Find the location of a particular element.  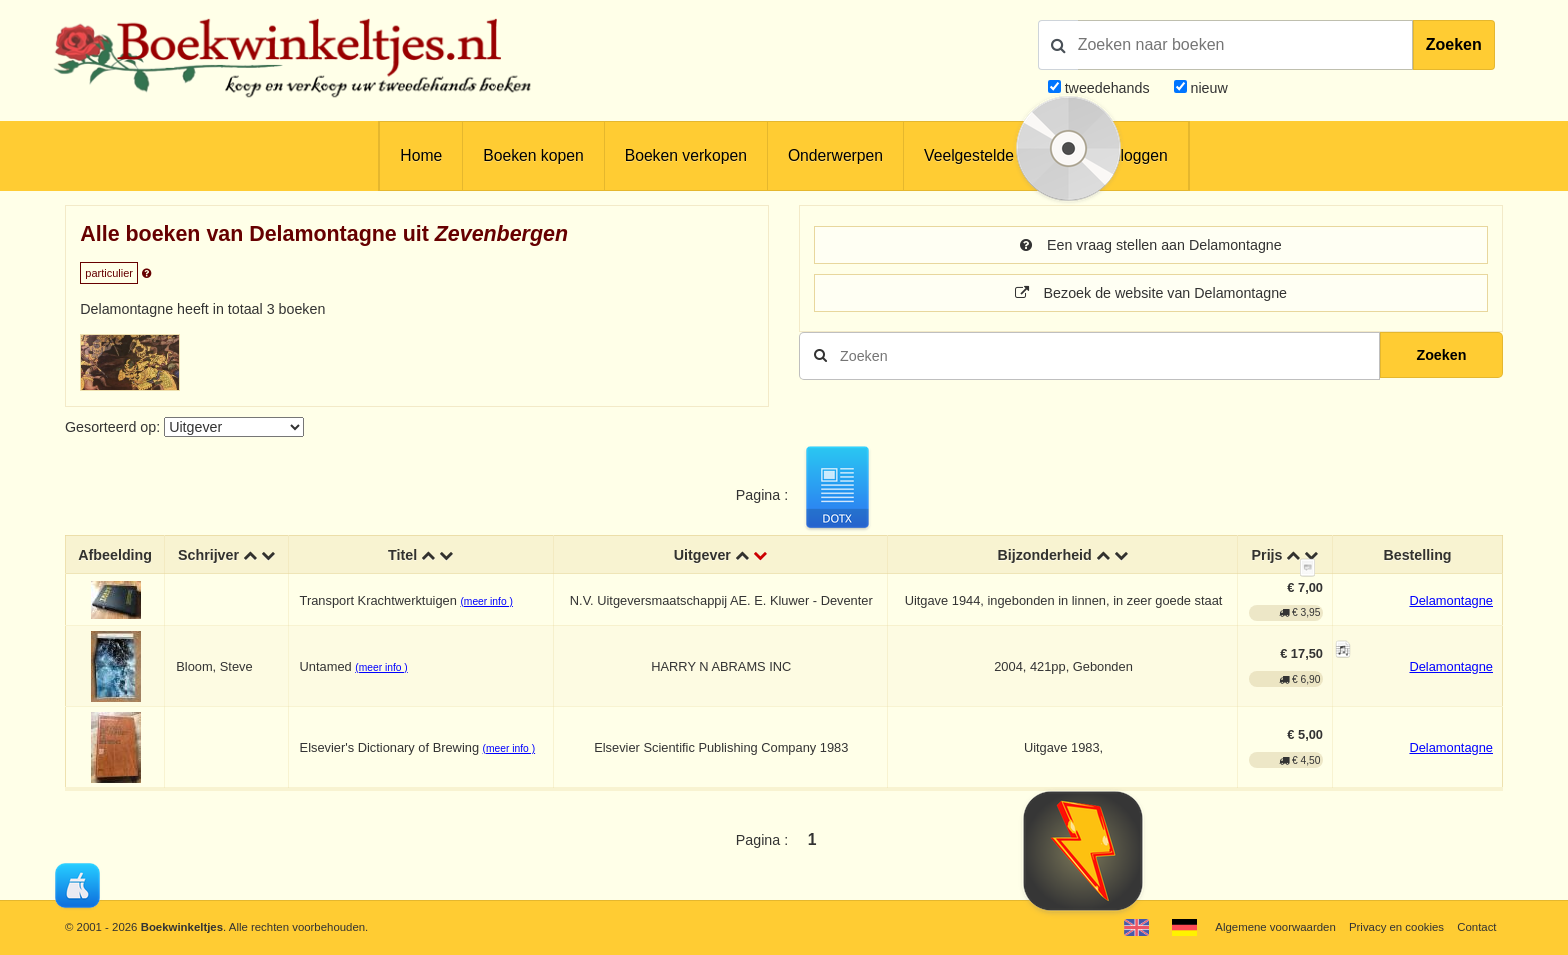

indicates a DVD-R disc drive or media is located at coordinates (1068, 148).